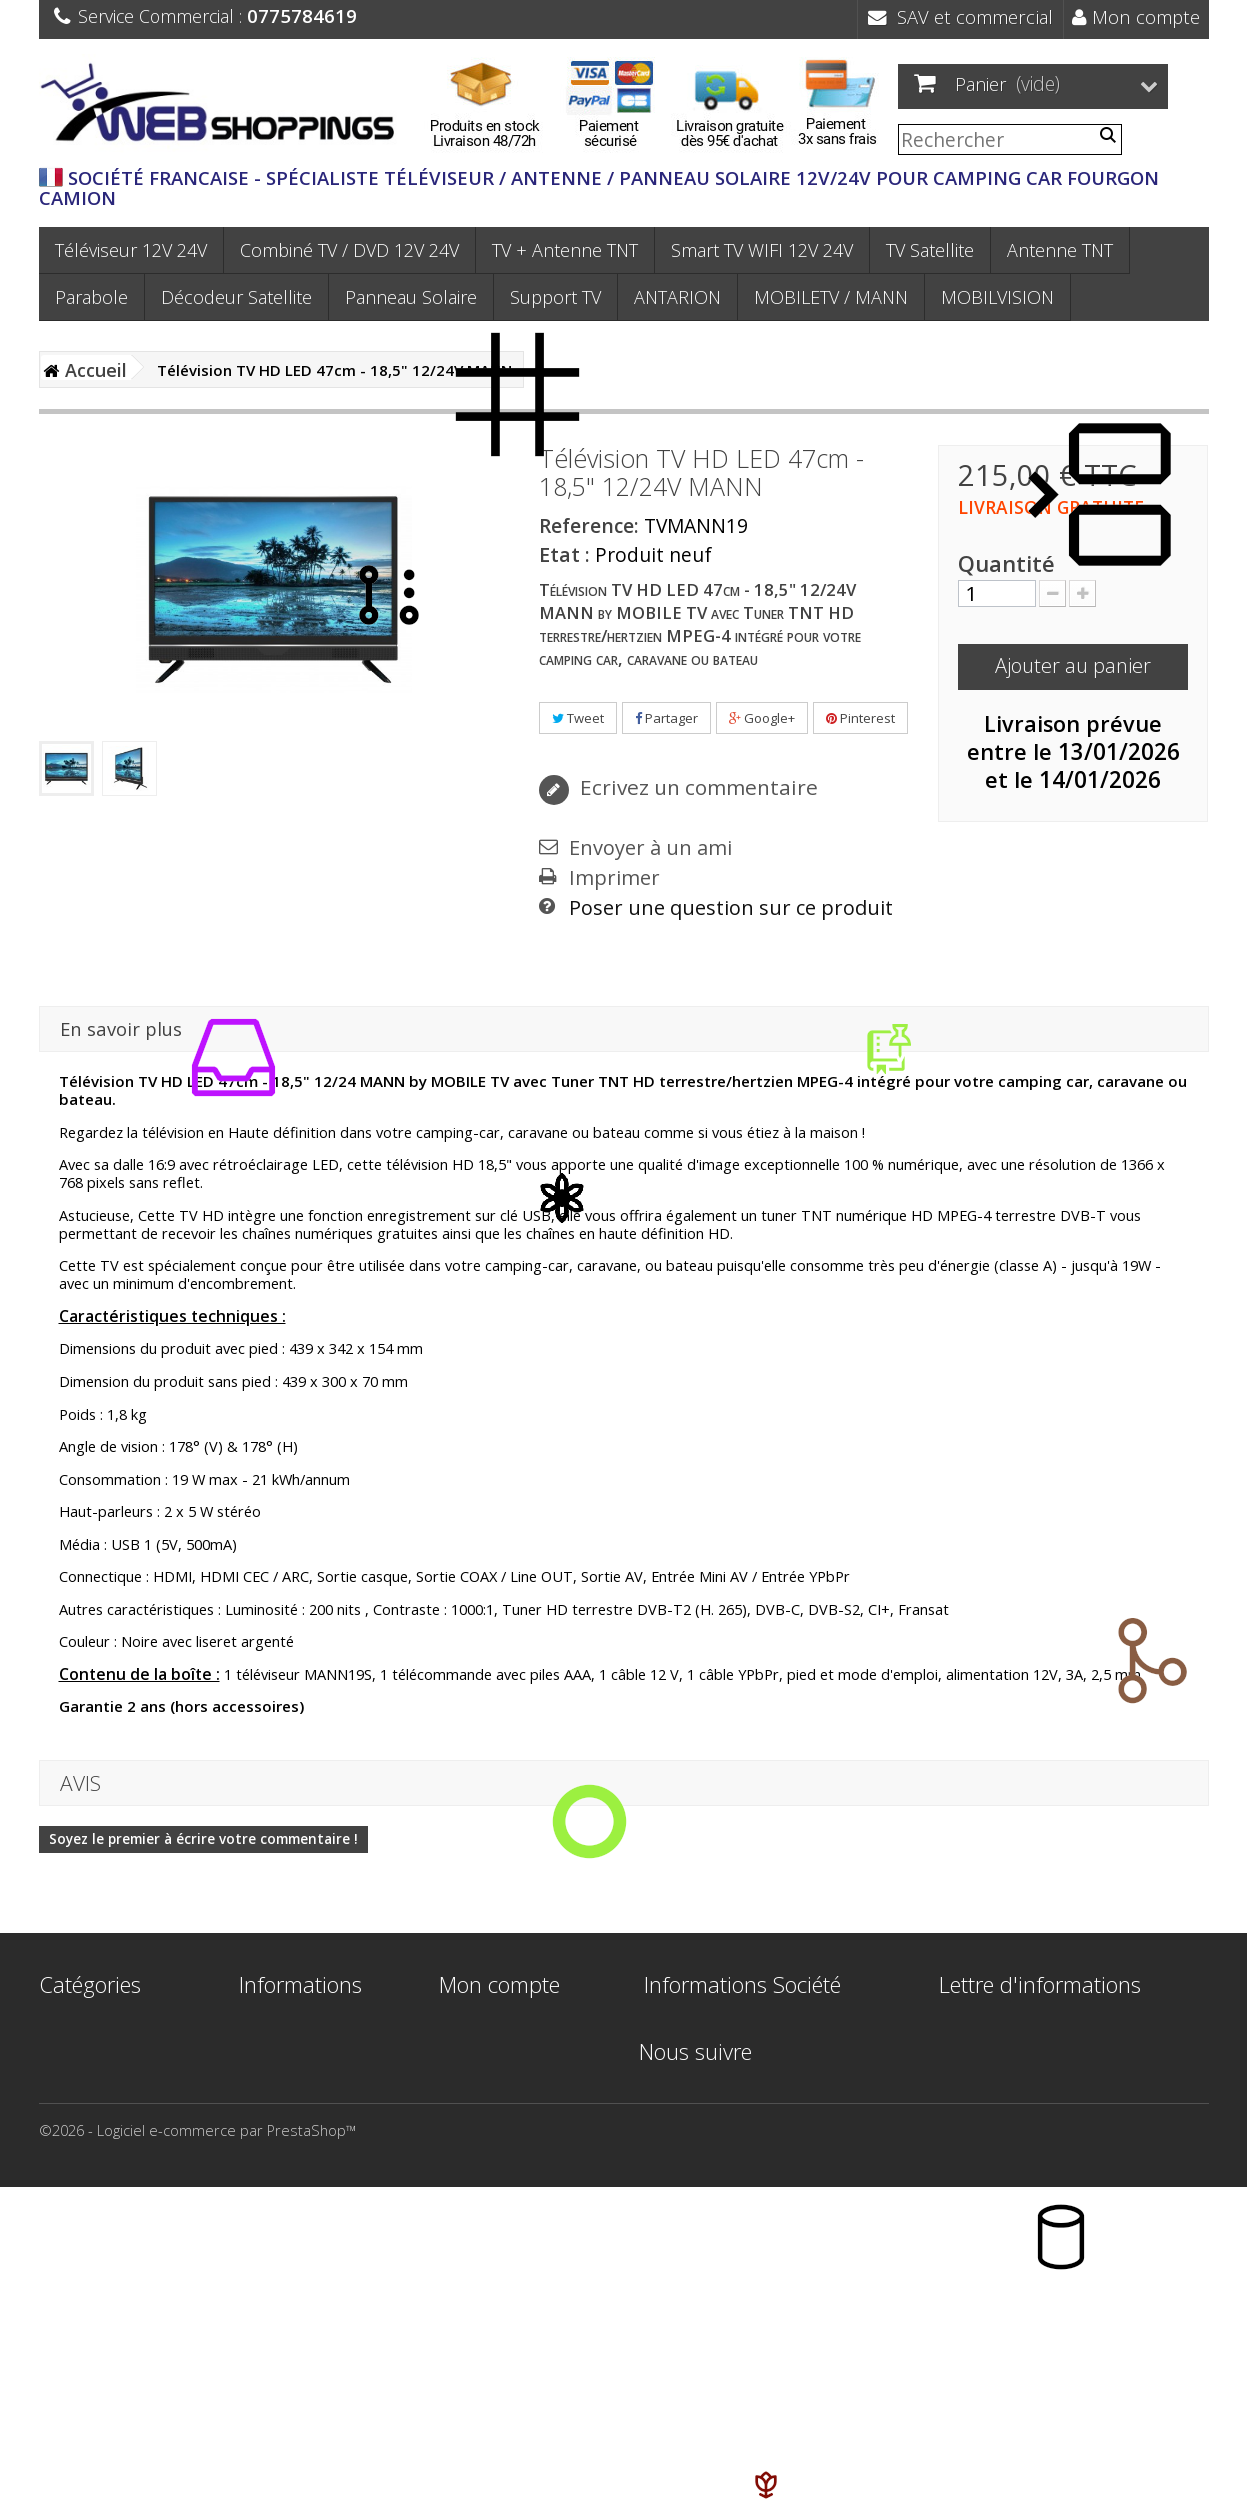 Image resolution: width=1247 pixels, height=2507 pixels. Describe the element at coordinates (766, 2485) in the screenshot. I see `access garden or plant care features` at that location.